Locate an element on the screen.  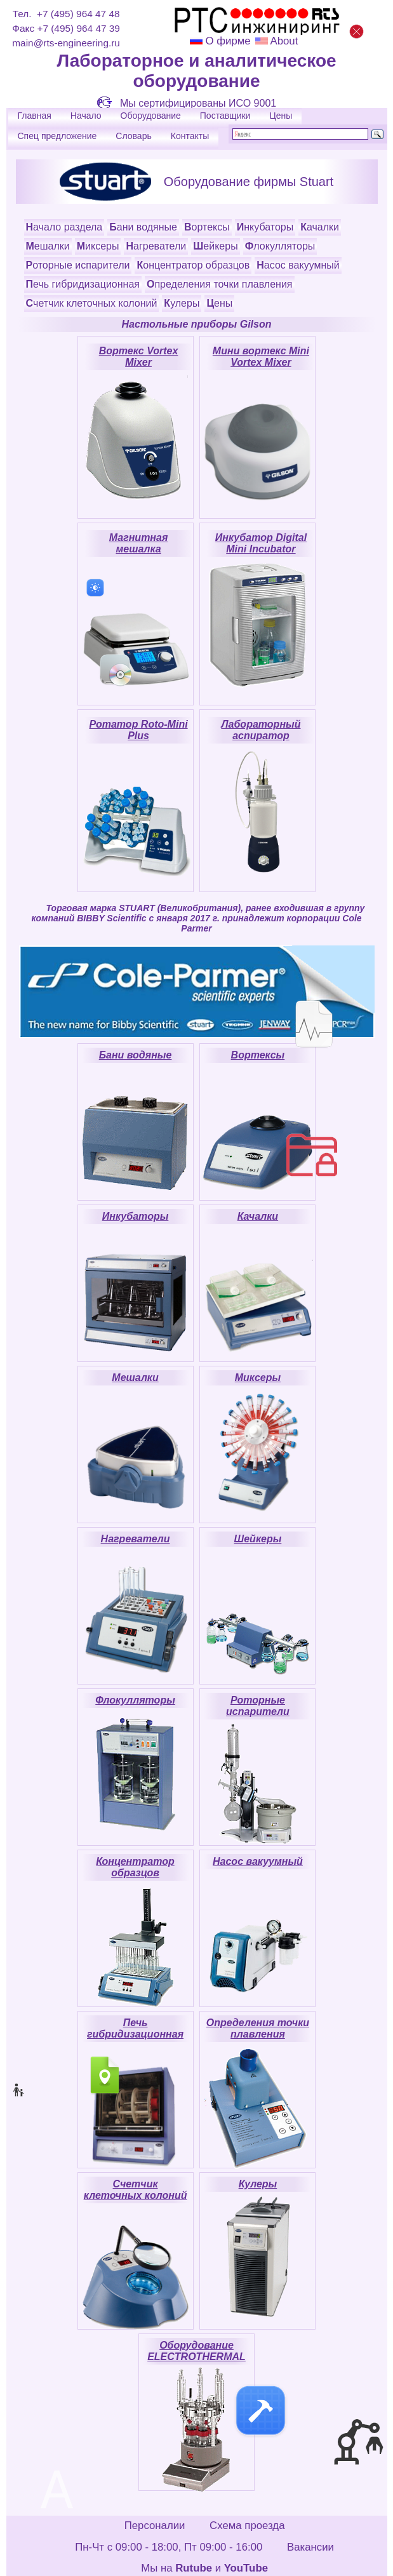
open GNOME Builder IDE is located at coordinates (359, 2440).